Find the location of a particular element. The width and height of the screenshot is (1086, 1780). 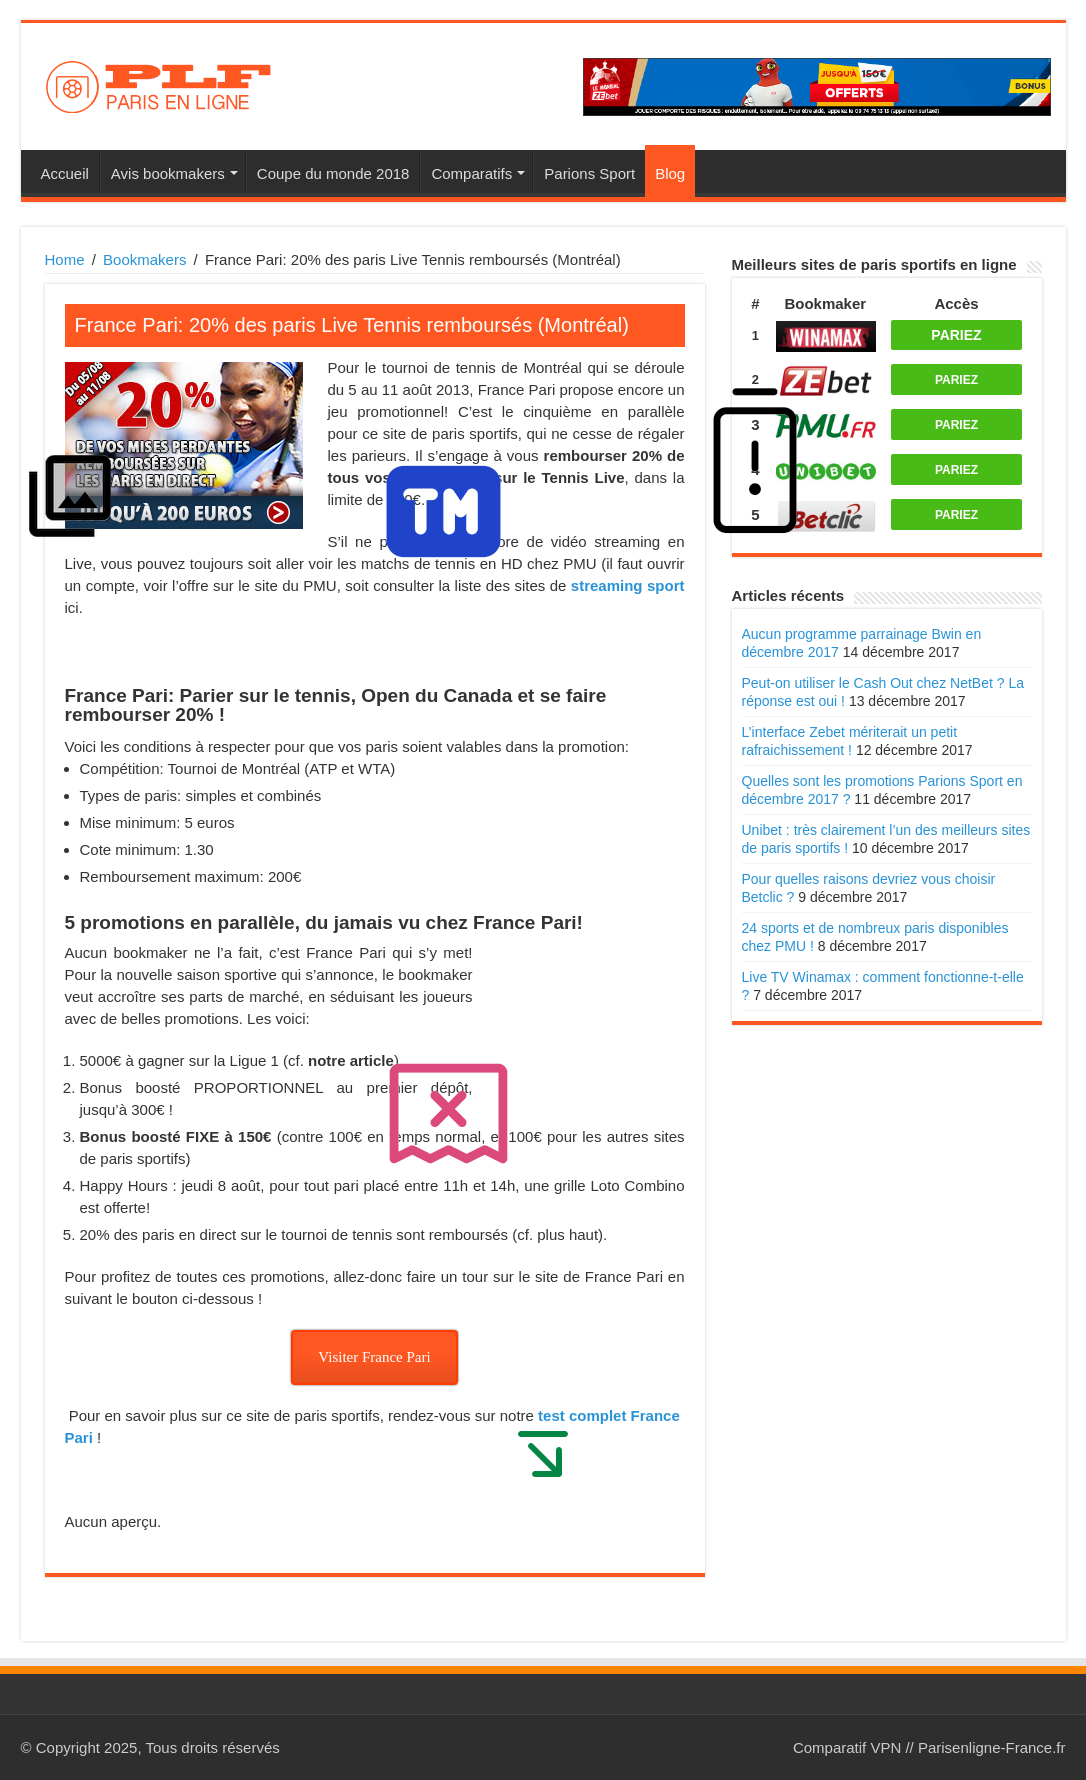

indicates trademarked content or branding is located at coordinates (443, 511).